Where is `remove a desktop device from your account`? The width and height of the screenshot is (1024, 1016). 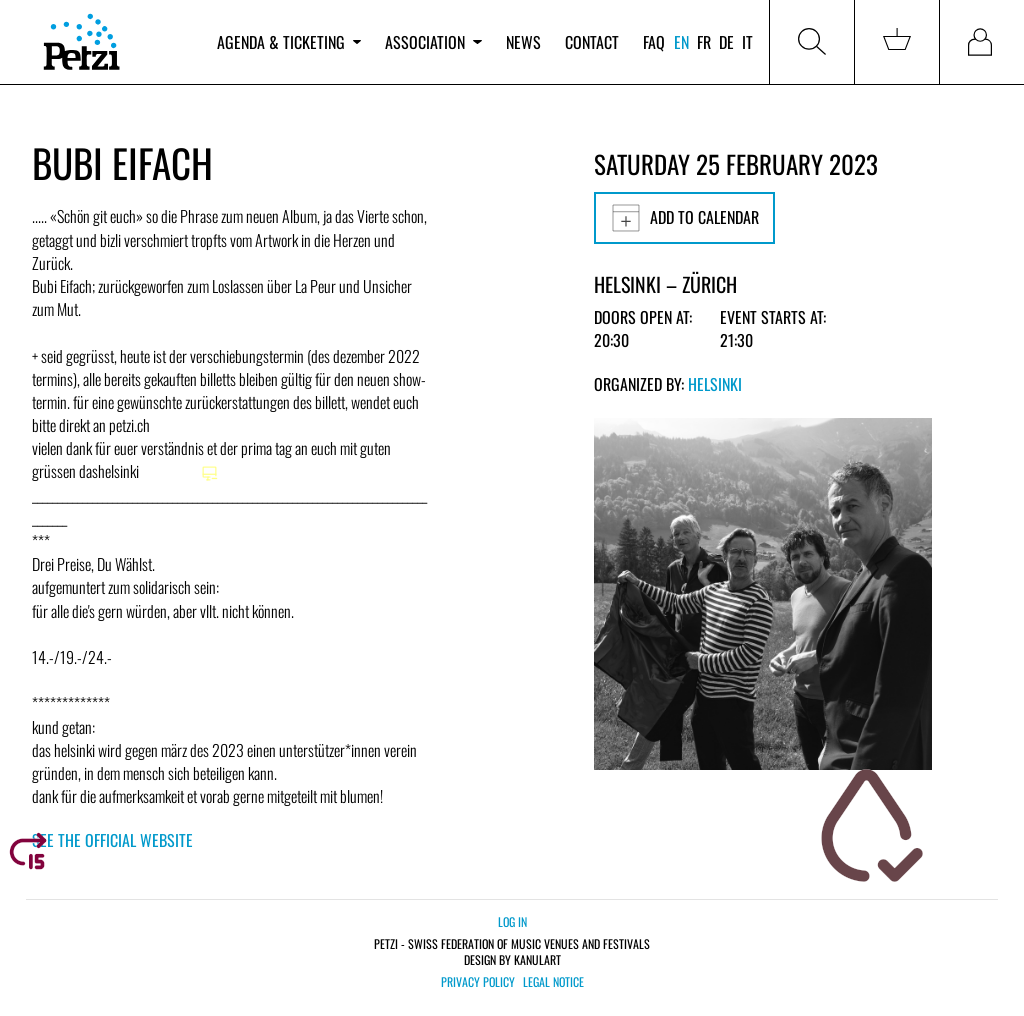
remove a desktop device from your account is located at coordinates (209, 473).